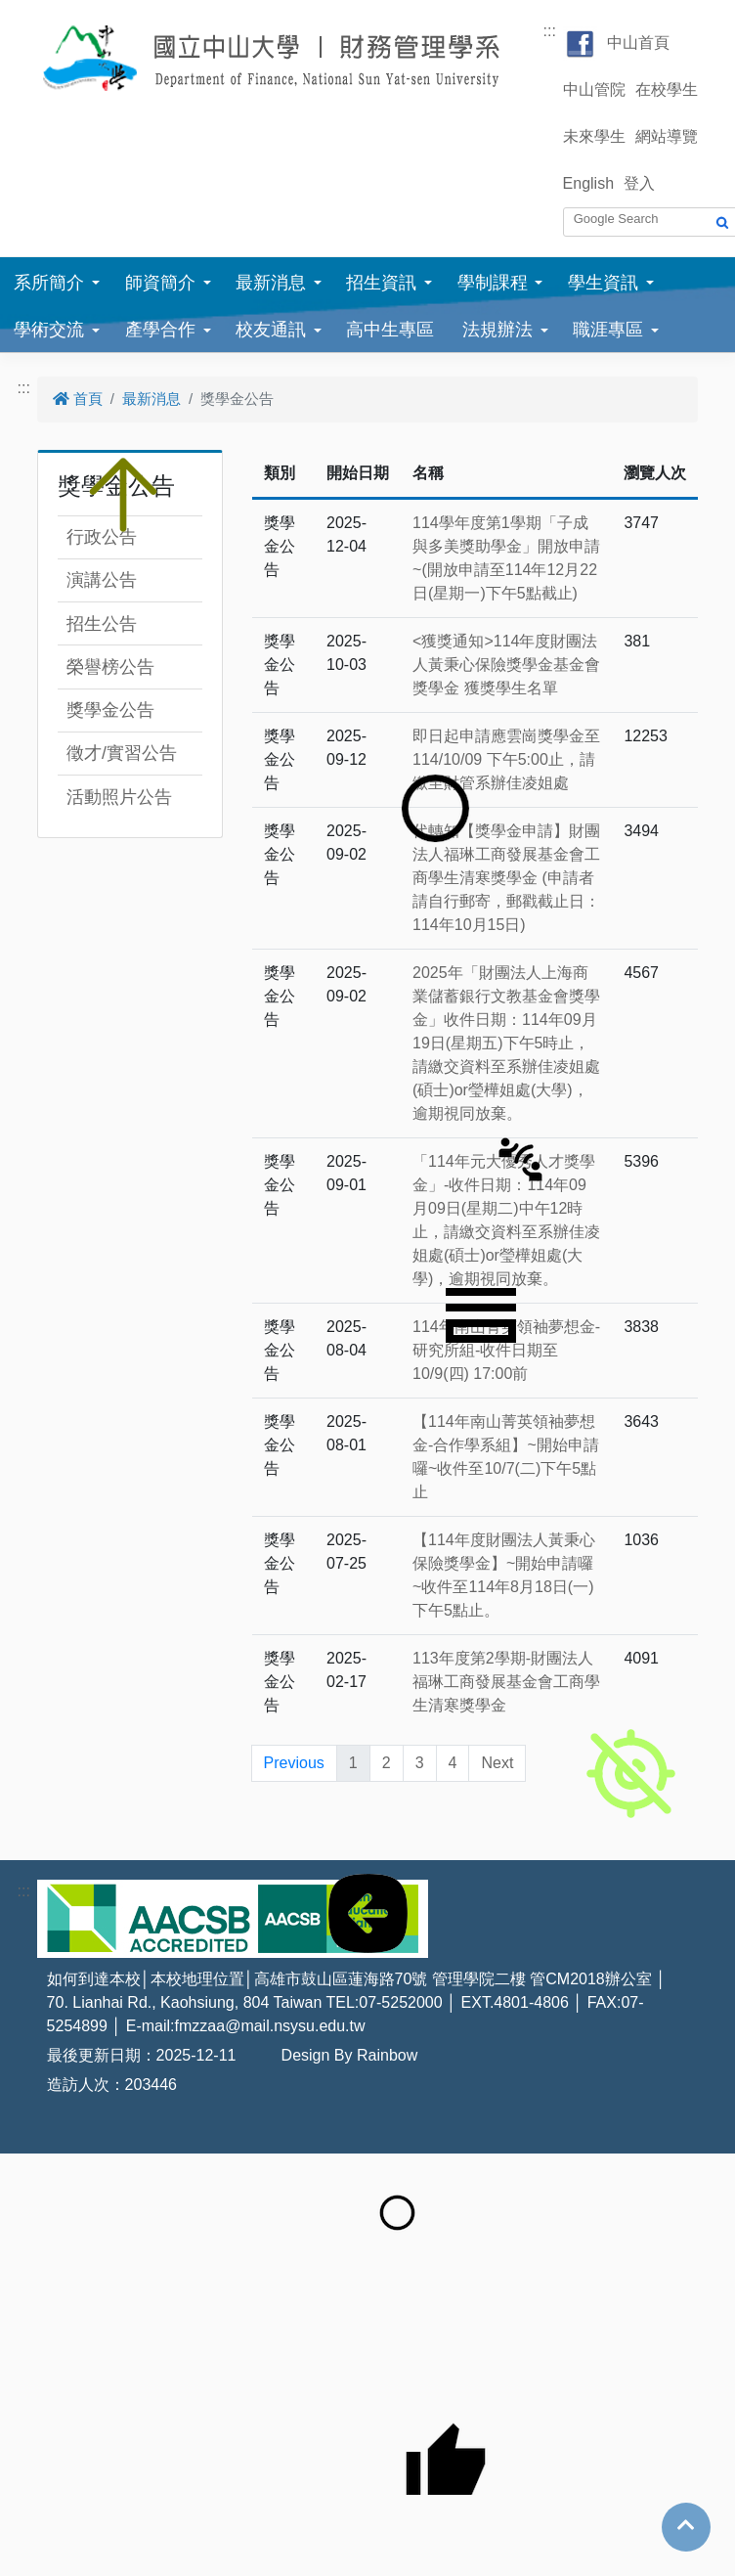  What do you see at coordinates (630, 1773) in the screenshot?
I see `location services disabled` at bounding box center [630, 1773].